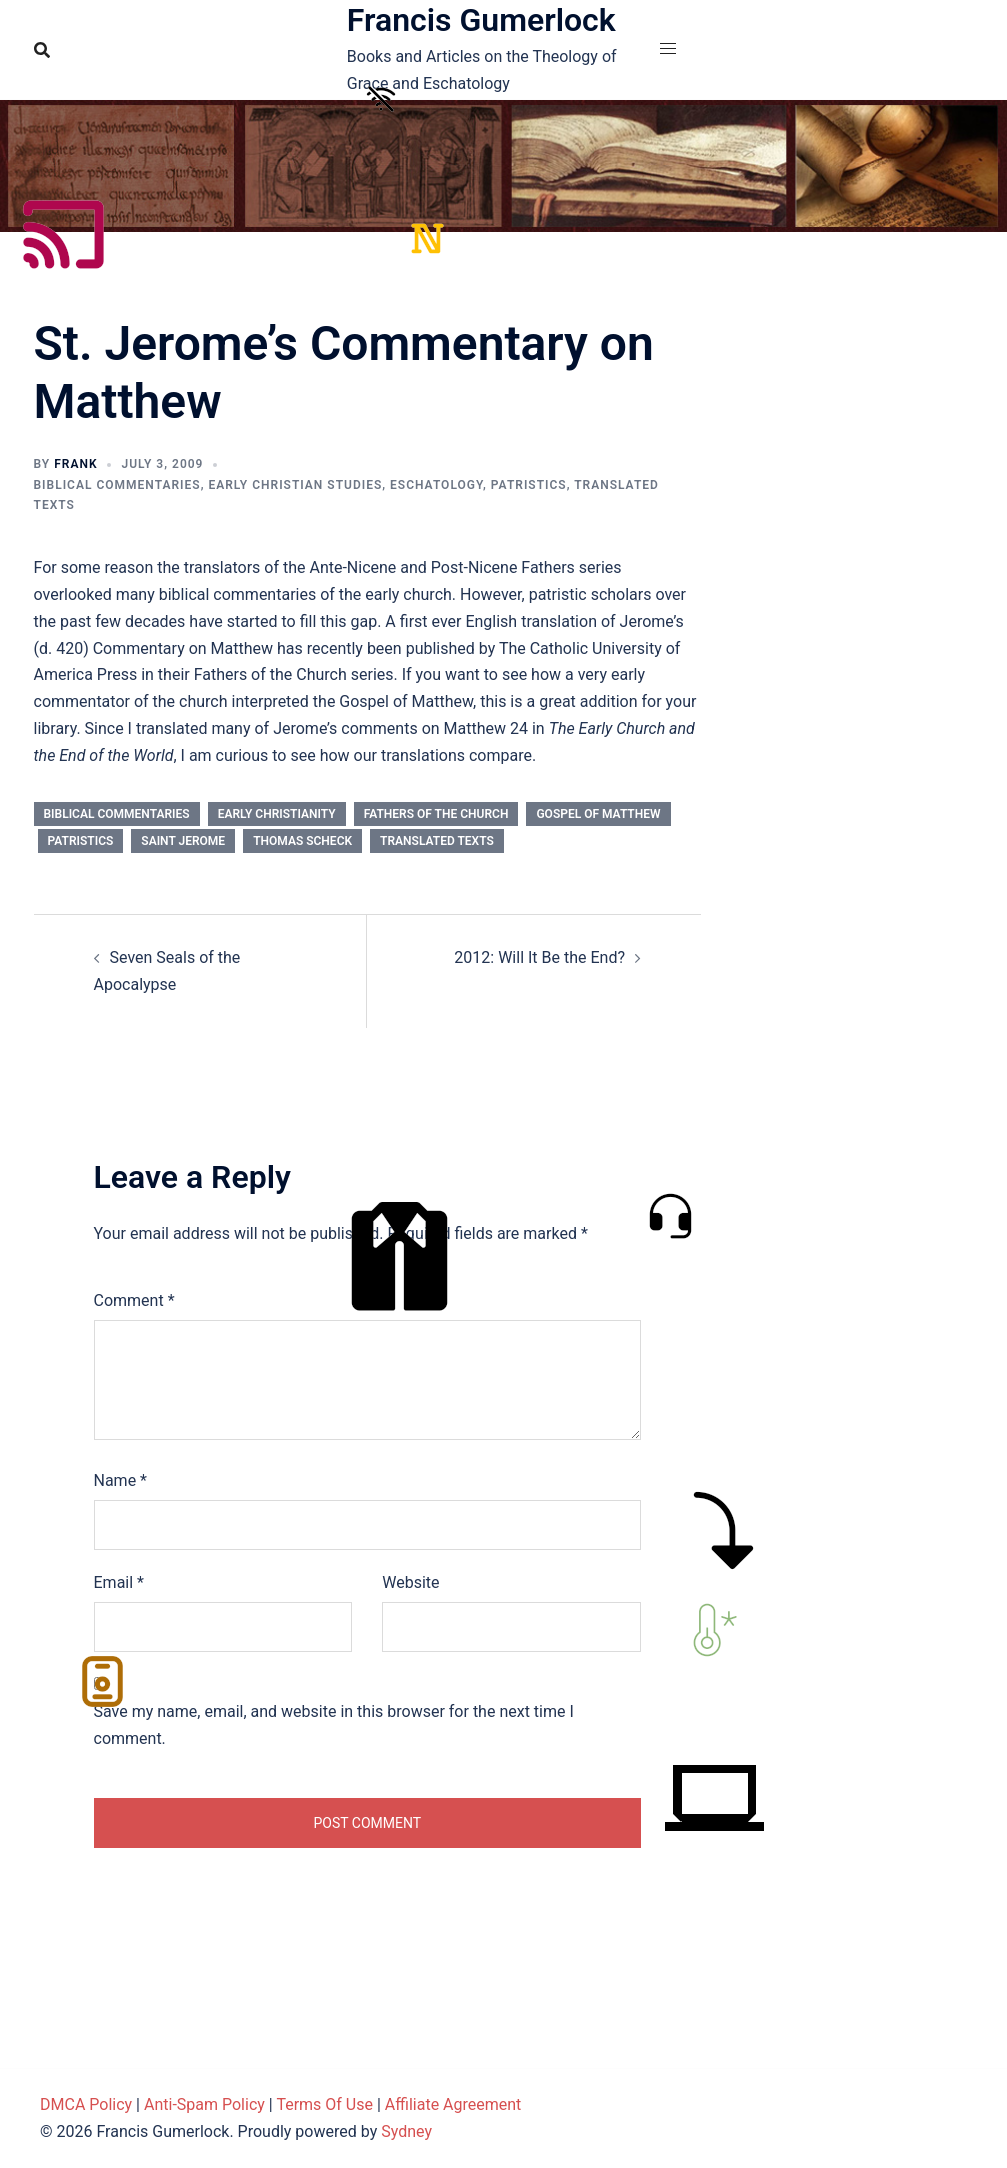  Describe the element at coordinates (63, 234) in the screenshot. I see `cast your screen to another device` at that location.